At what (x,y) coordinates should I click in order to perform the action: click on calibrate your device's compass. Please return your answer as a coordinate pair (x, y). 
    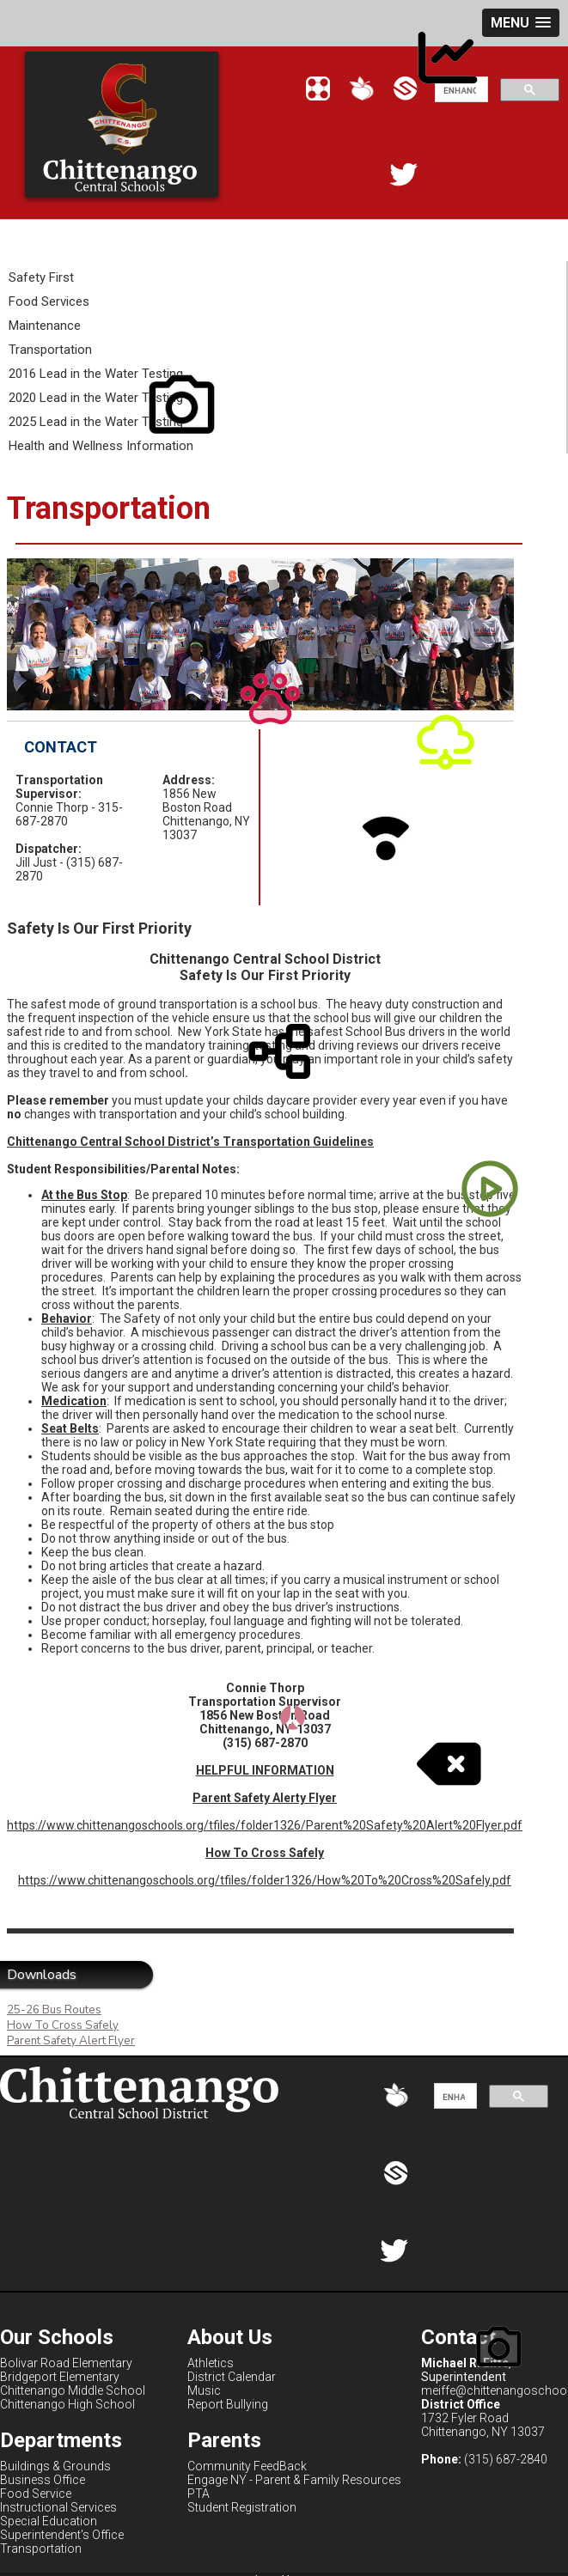
    Looking at the image, I should click on (386, 838).